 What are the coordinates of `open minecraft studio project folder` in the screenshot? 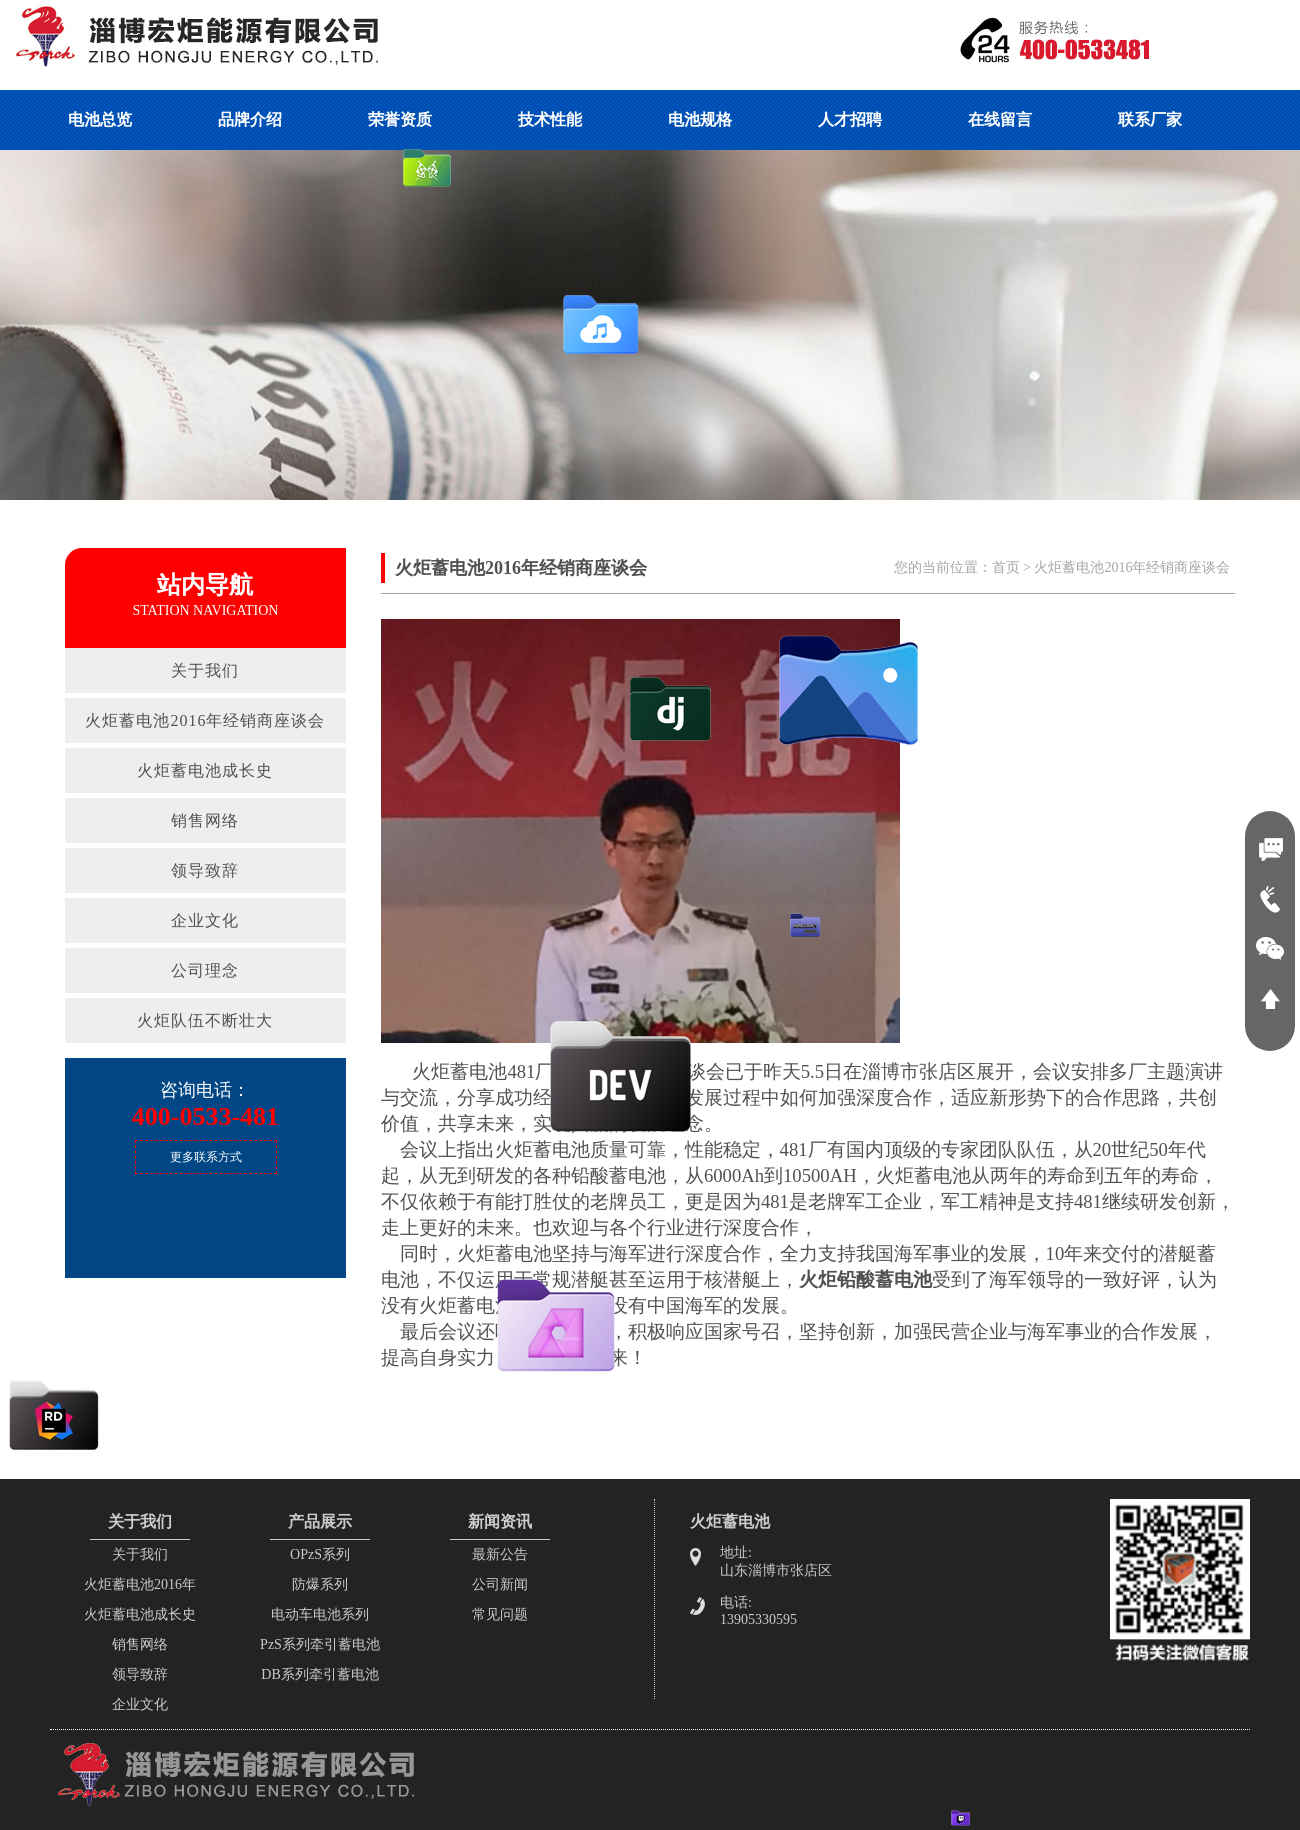 It's located at (805, 926).